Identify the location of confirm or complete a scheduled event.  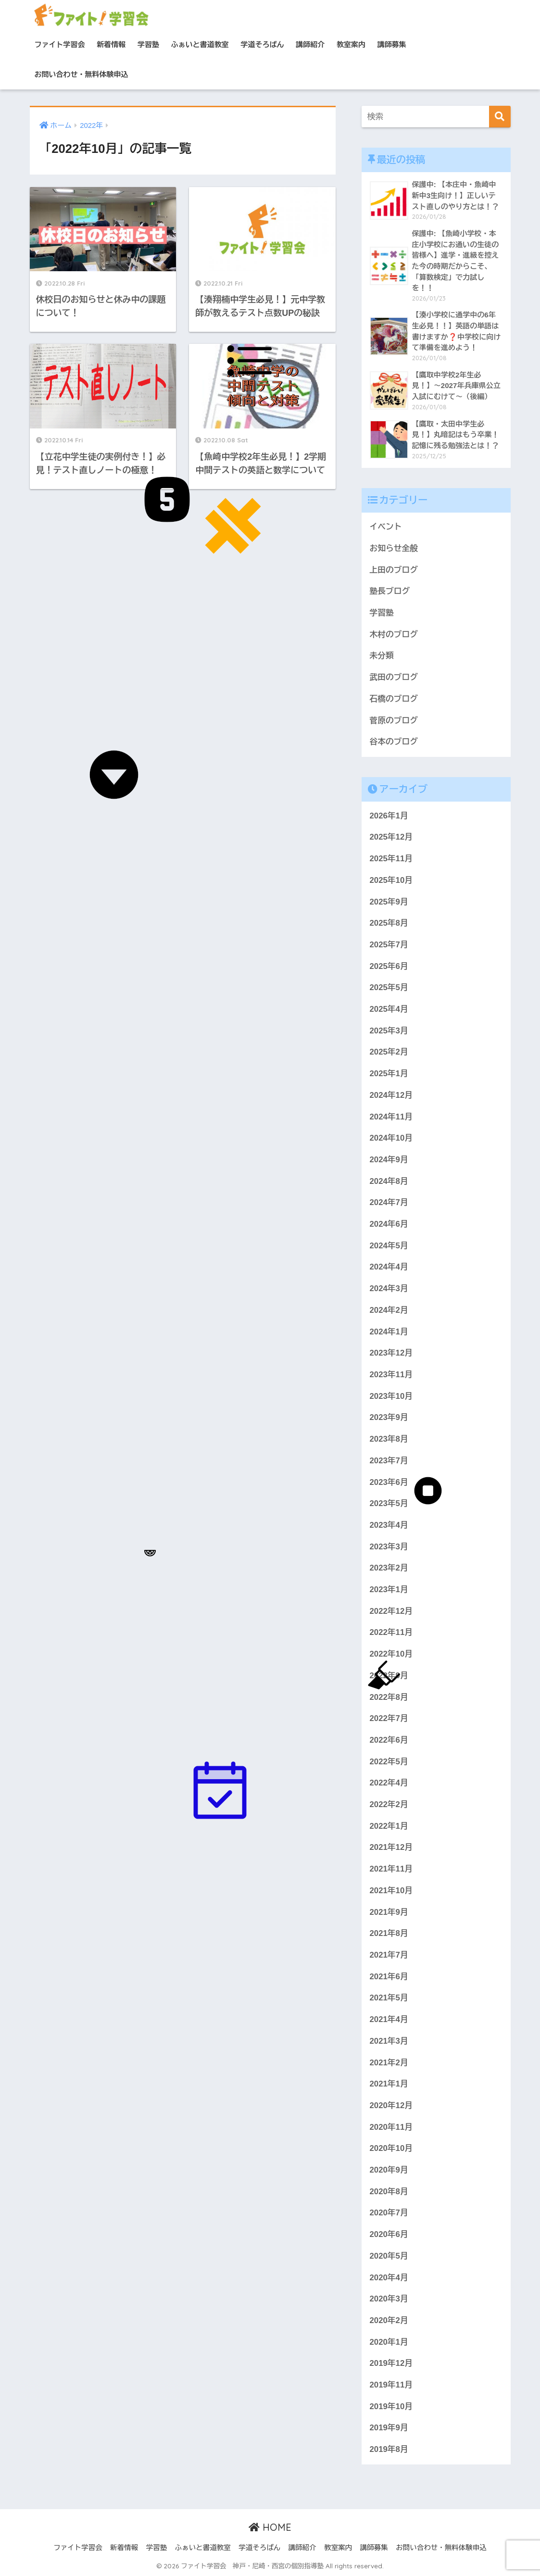
(220, 1792).